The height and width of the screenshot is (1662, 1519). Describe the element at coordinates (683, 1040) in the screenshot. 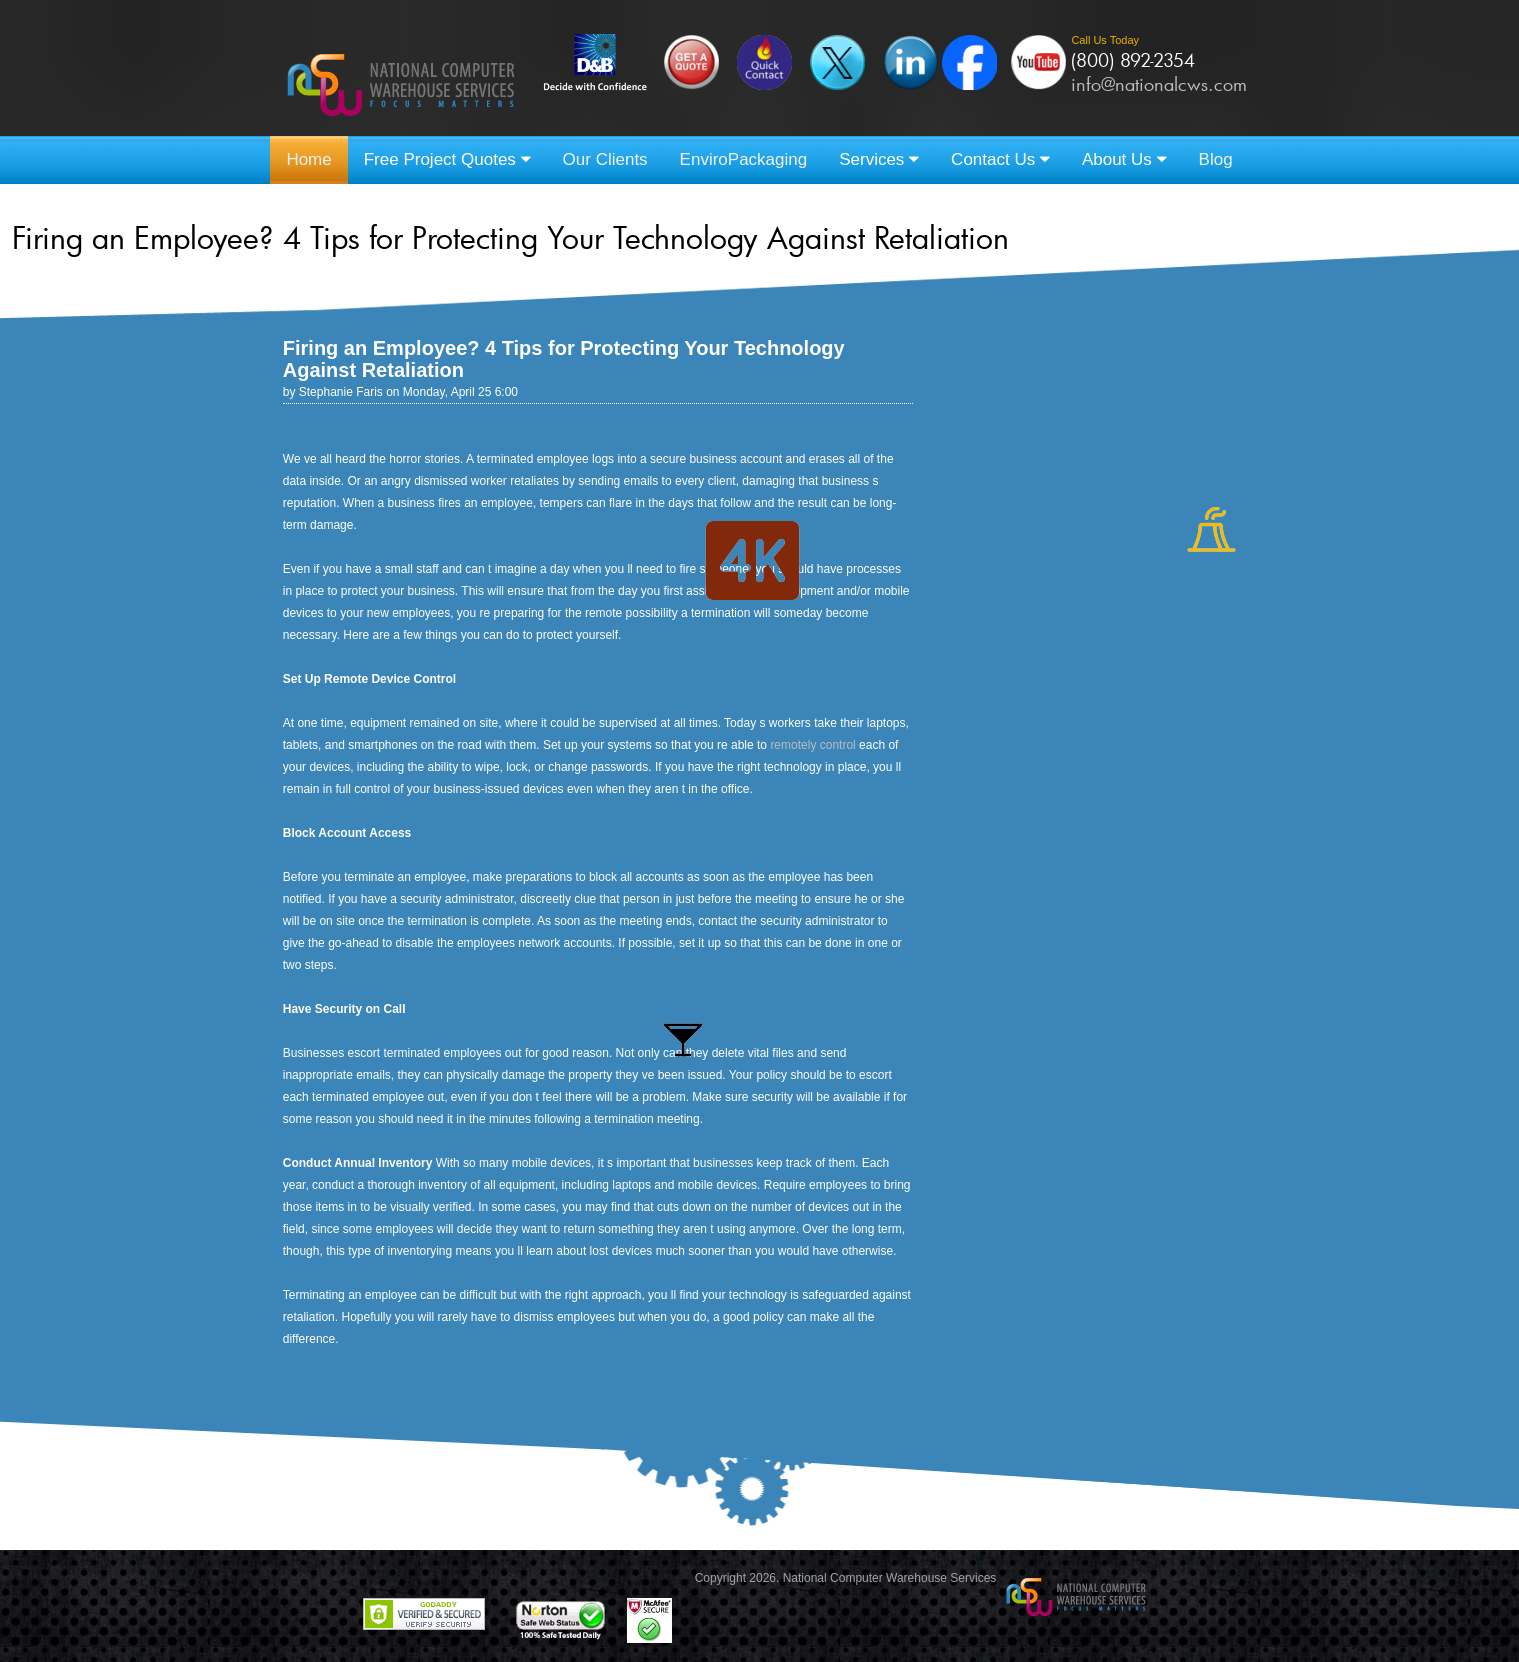

I see `access bar or cocktail menu` at that location.